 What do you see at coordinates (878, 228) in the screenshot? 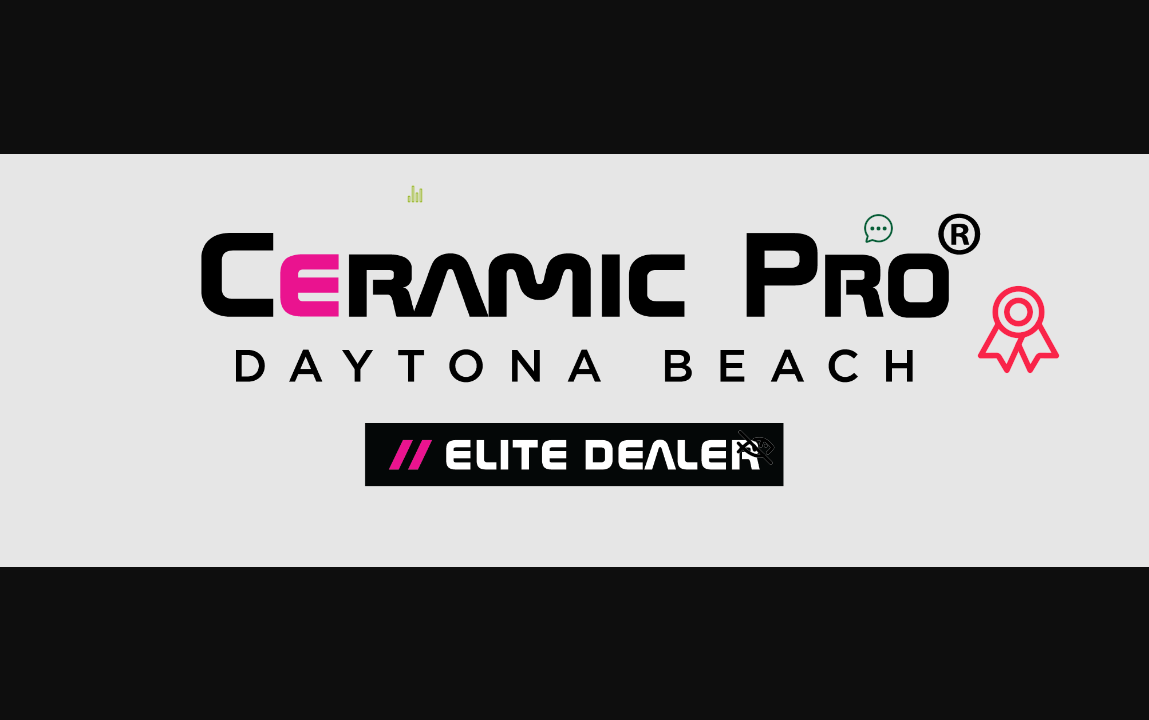
I see `open chat or messaging` at bounding box center [878, 228].